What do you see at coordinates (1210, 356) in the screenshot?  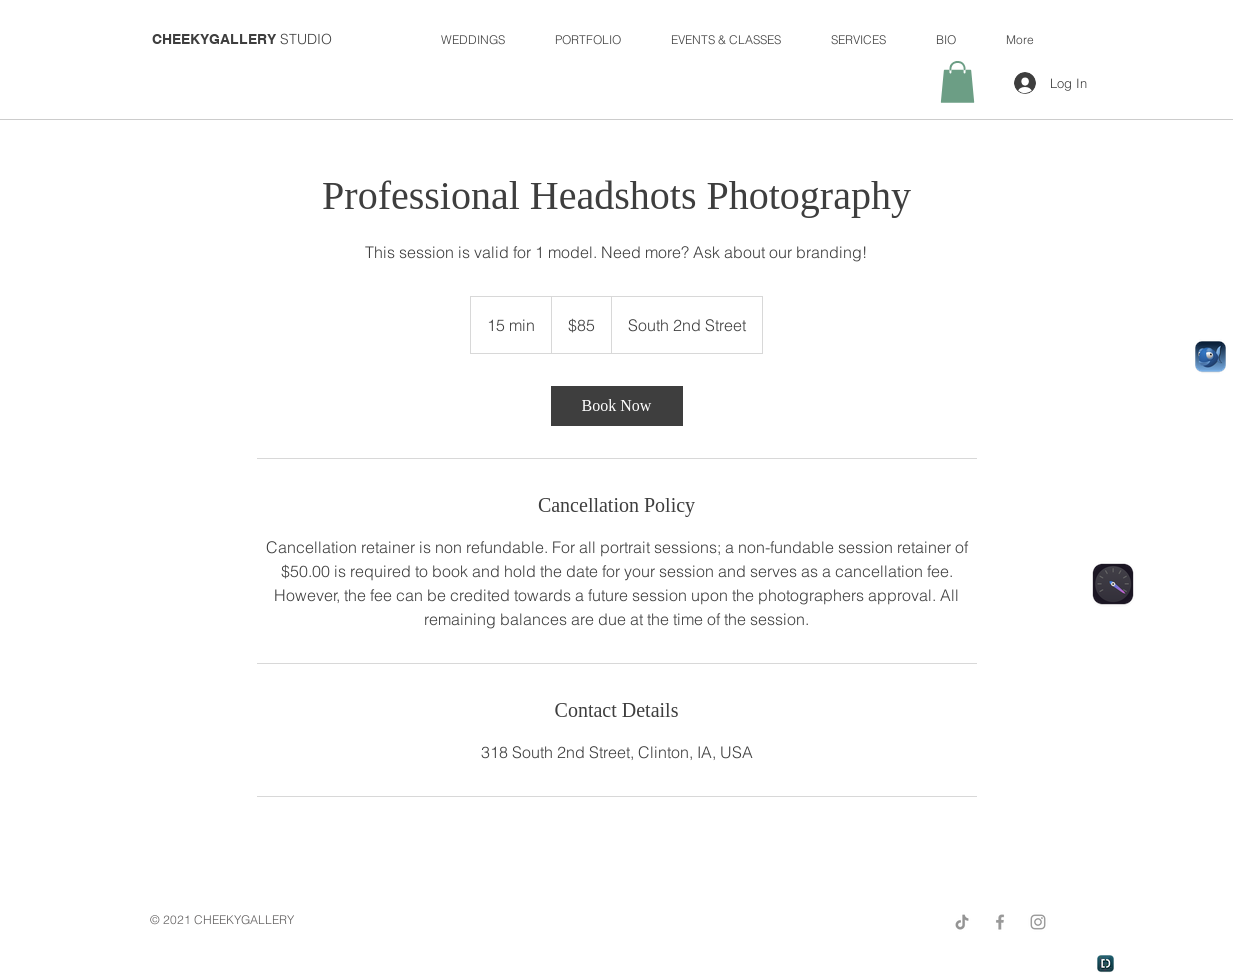 I see `open bluefish text editor` at bounding box center [1210, 356].